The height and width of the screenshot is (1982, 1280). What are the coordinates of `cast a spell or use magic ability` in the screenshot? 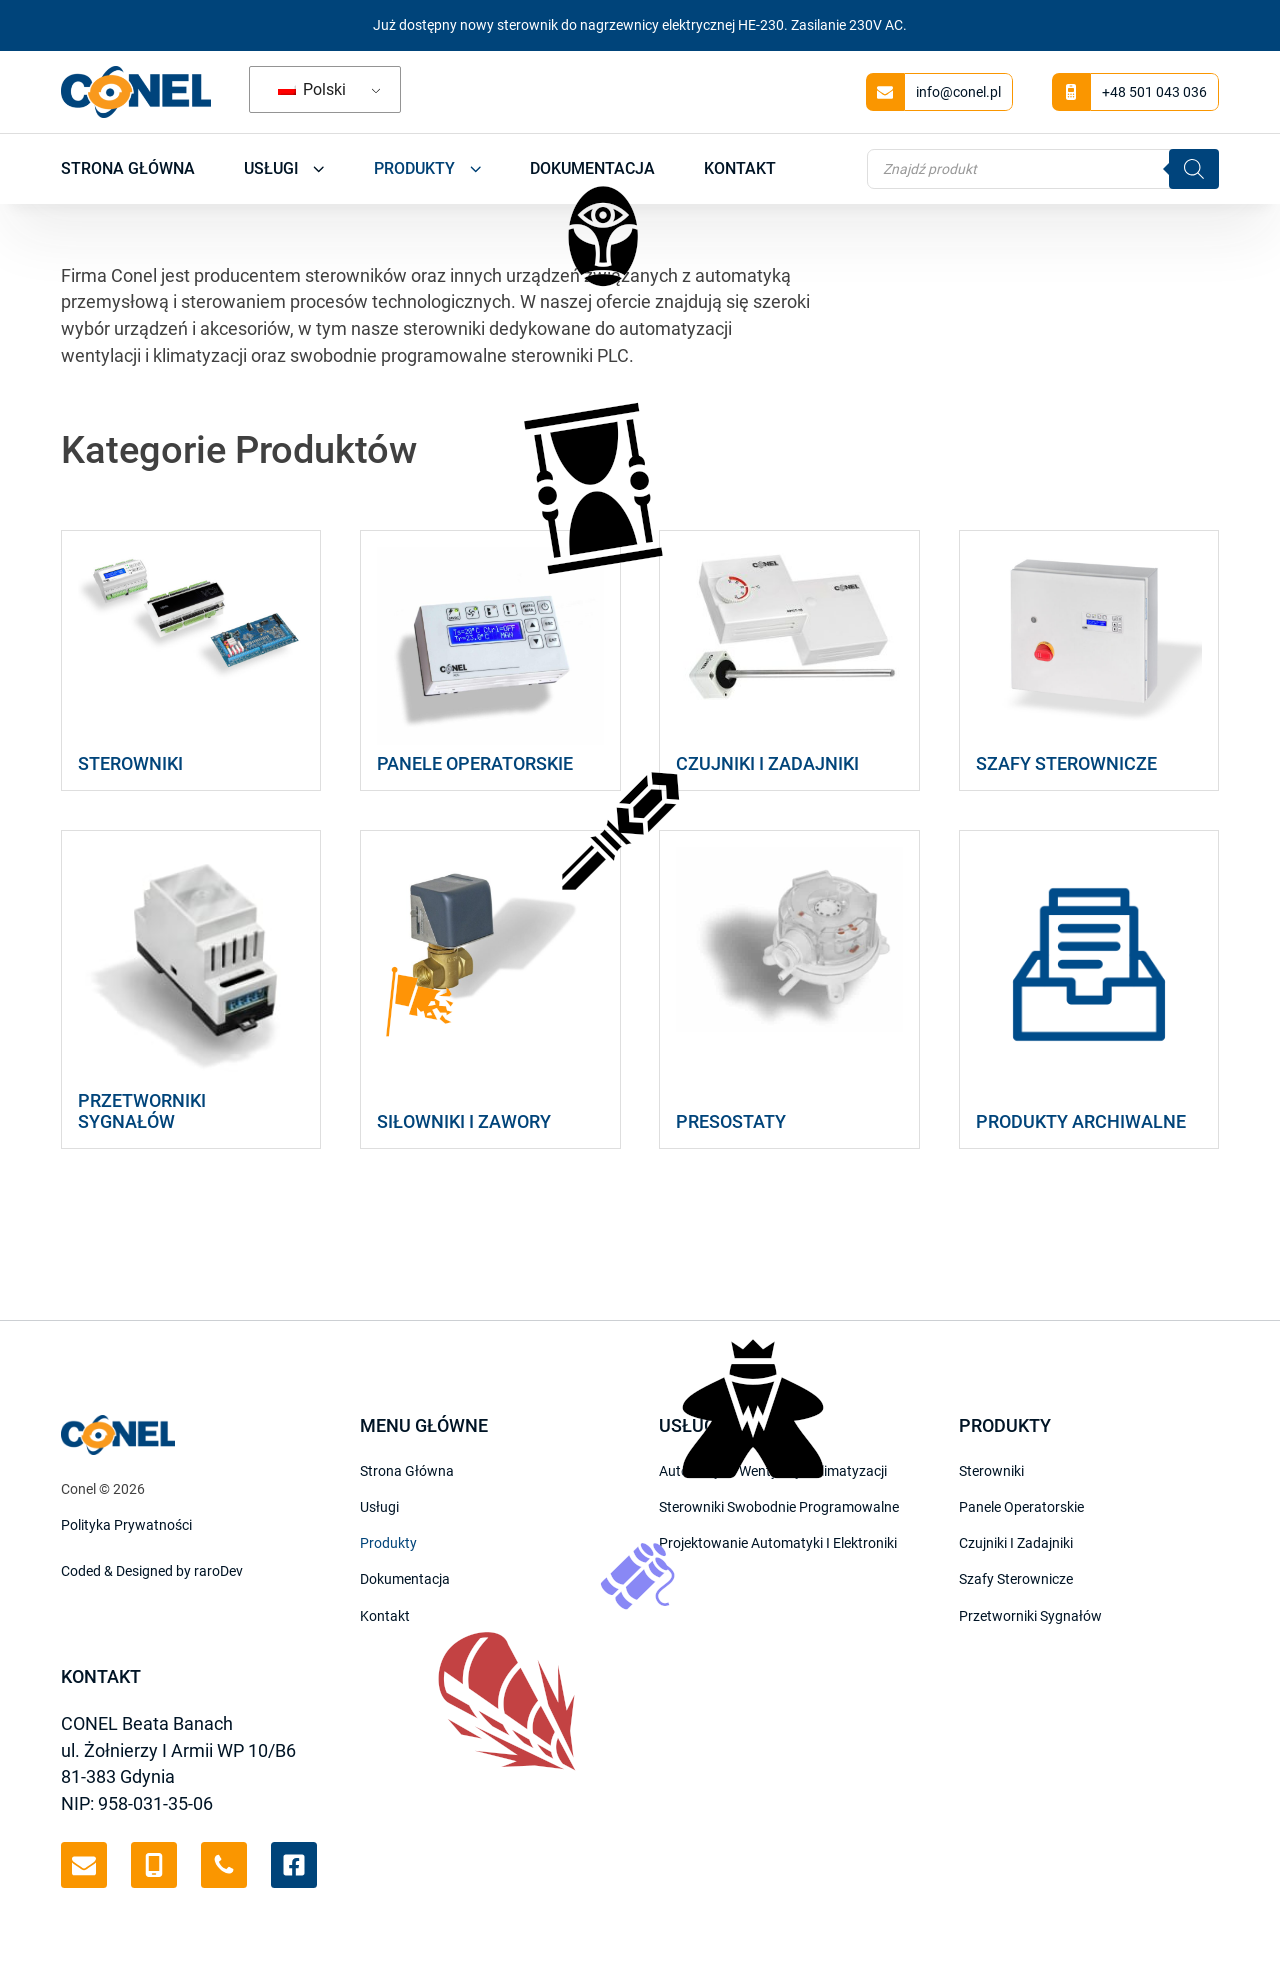 It's located at (621, 830).